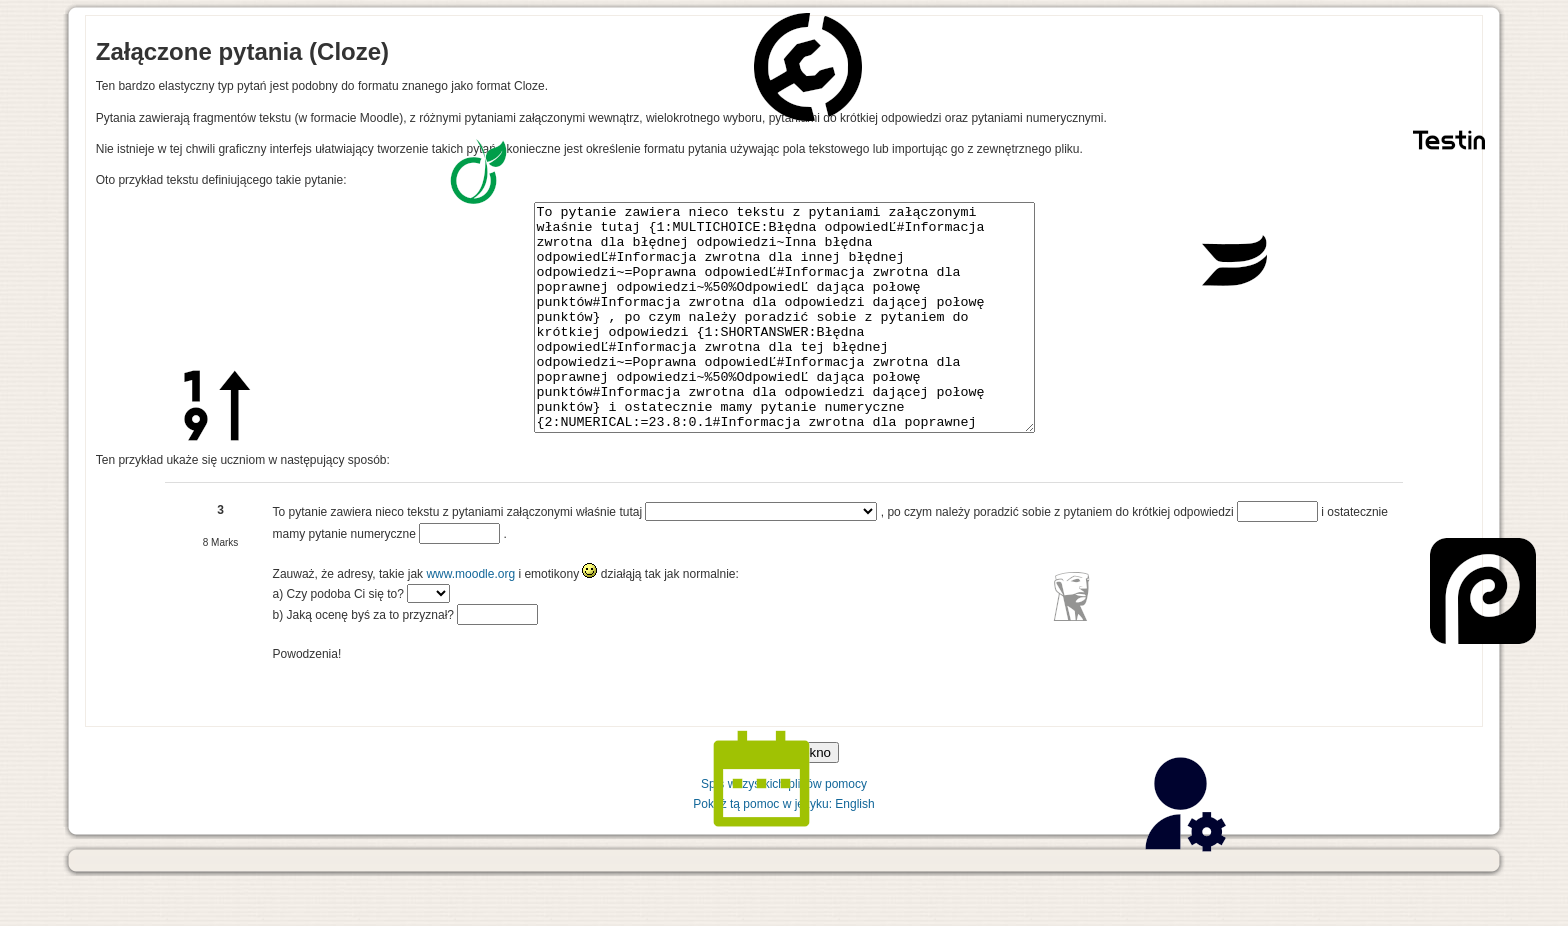 The height and width of the screenshot is (926, 1568). Describe the element at coordinates (1234, 260) in the screenshot. I see `wistia video hosting platform logo` at that location.